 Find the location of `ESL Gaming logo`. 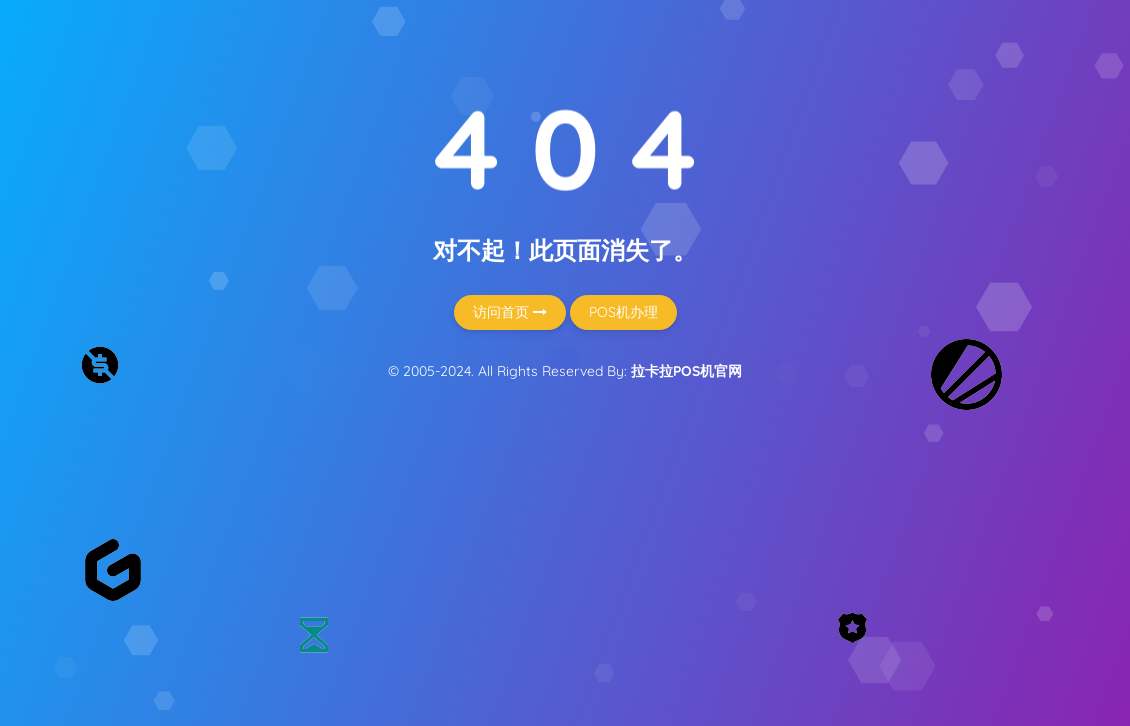

ESL Gaming logo is located at coordinates (966, 374).